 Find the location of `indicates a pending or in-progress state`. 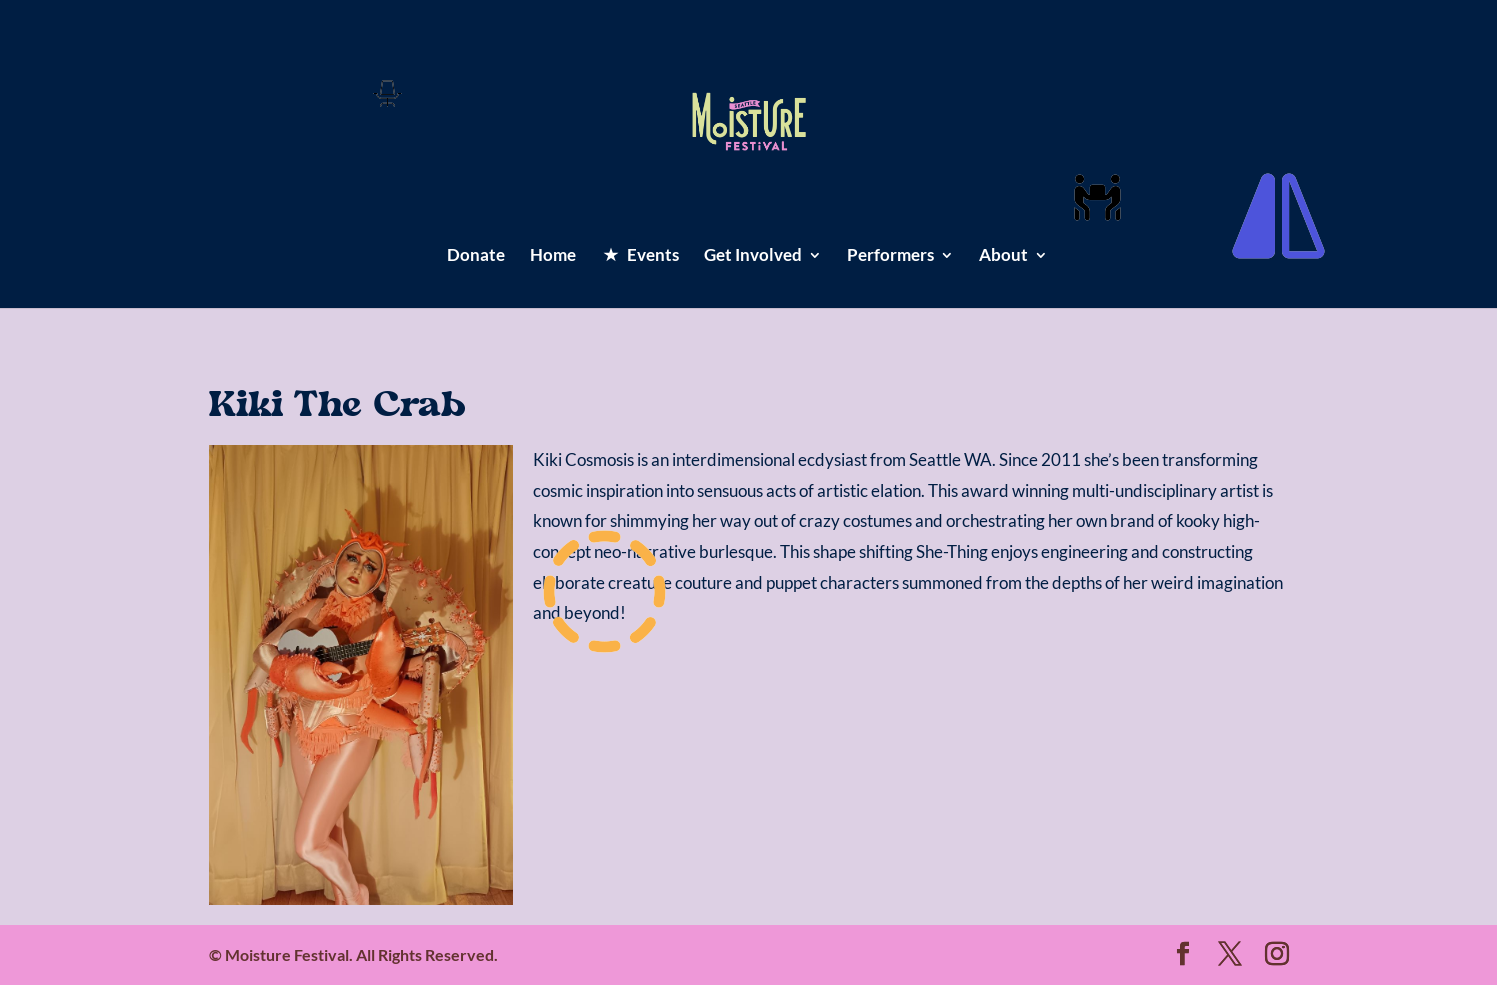

indicates a pending or in-progress state is located at coordinates (604, 591).